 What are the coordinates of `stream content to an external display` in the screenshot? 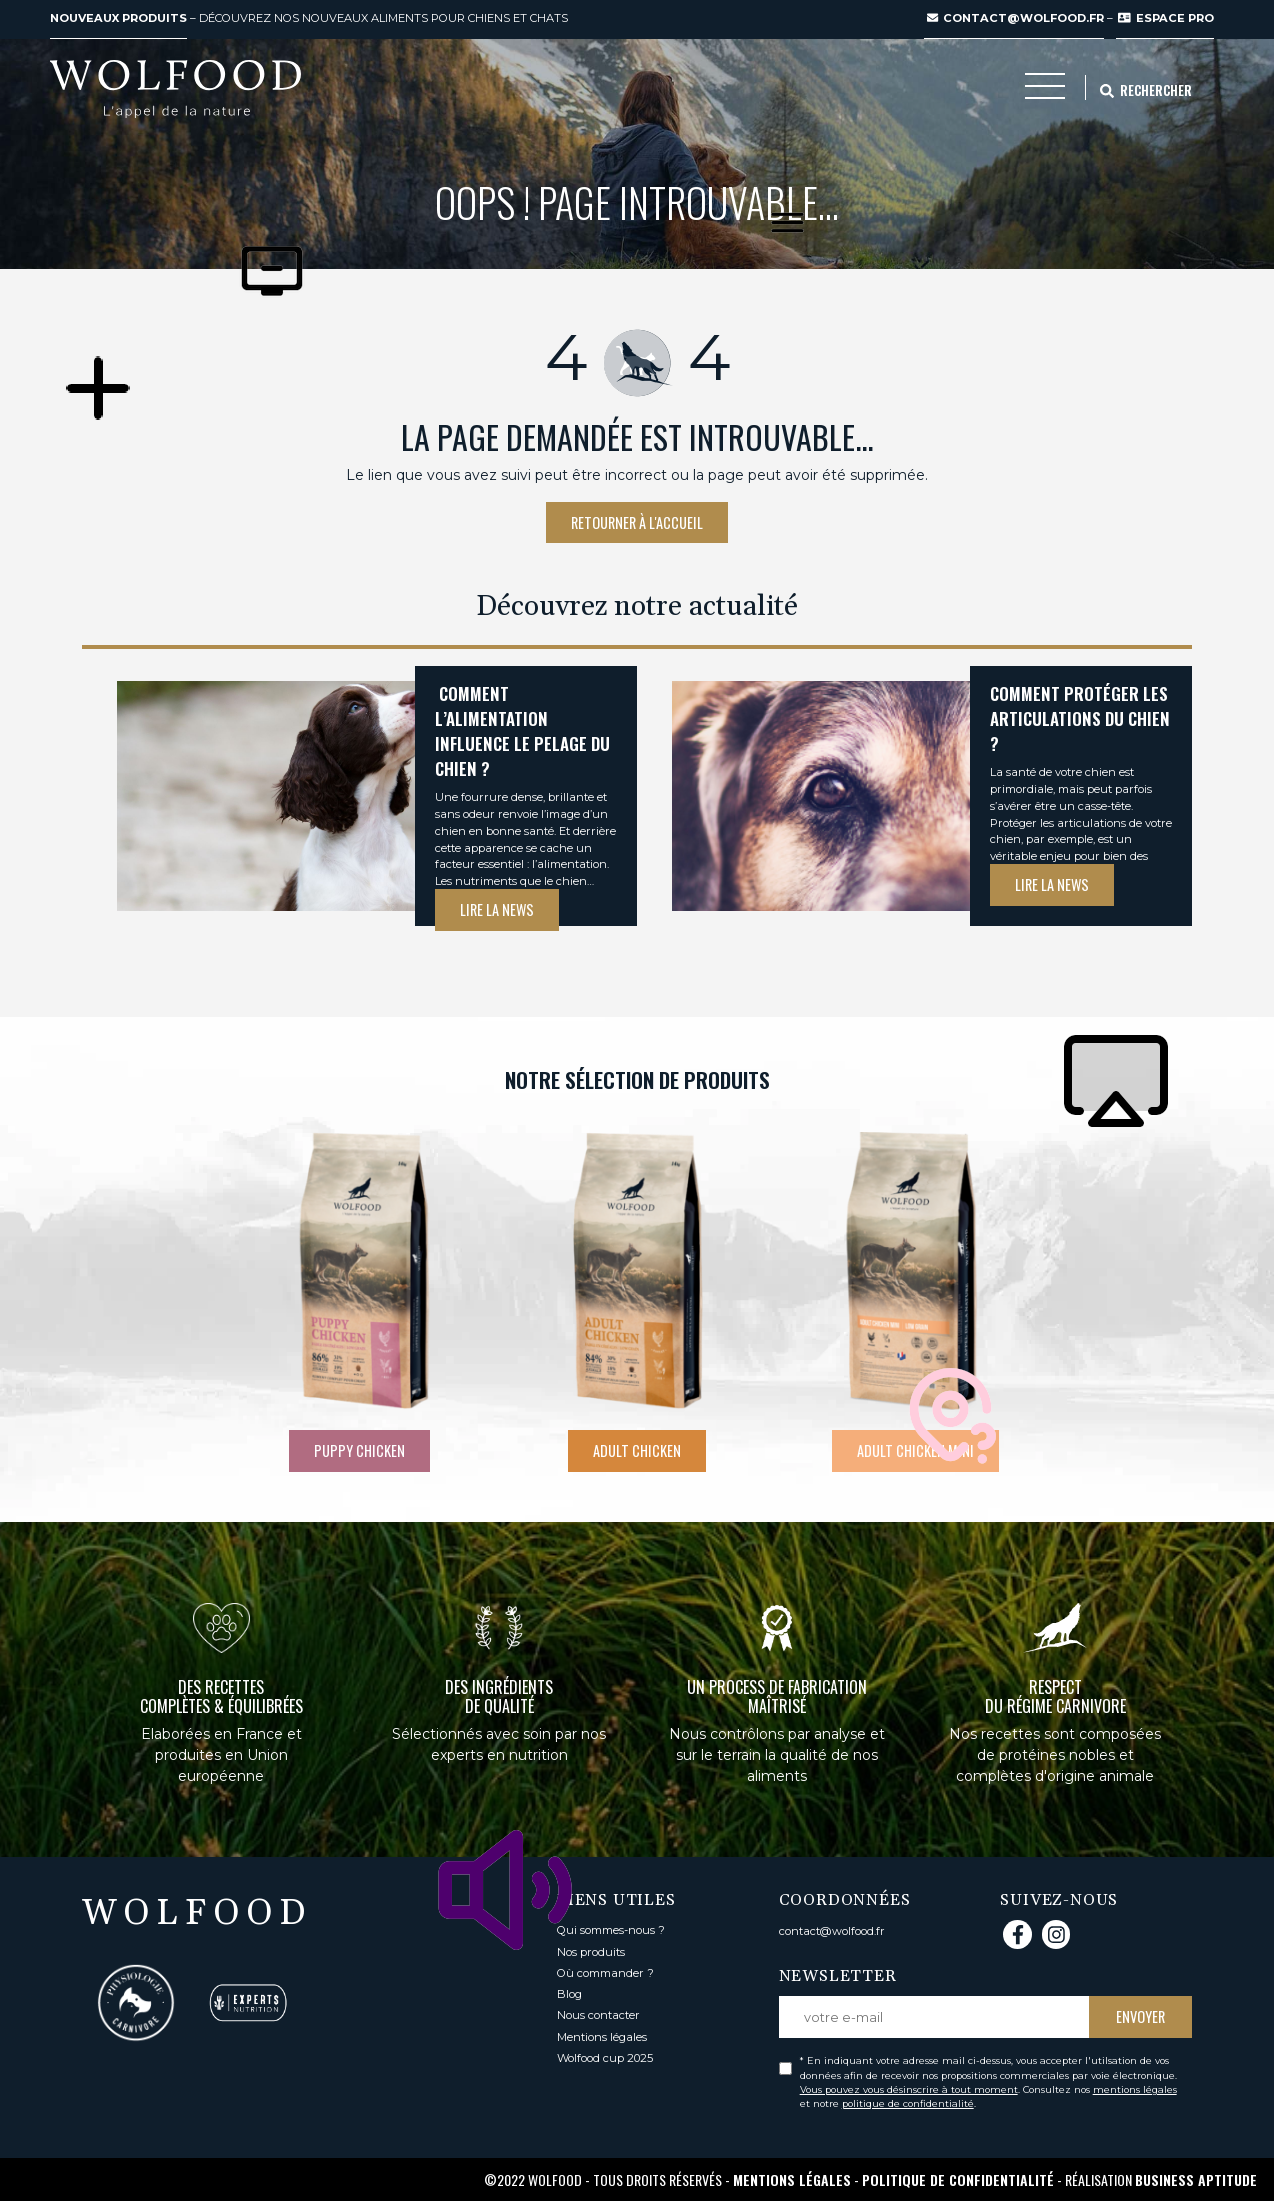 It's located at (1116, 1079).